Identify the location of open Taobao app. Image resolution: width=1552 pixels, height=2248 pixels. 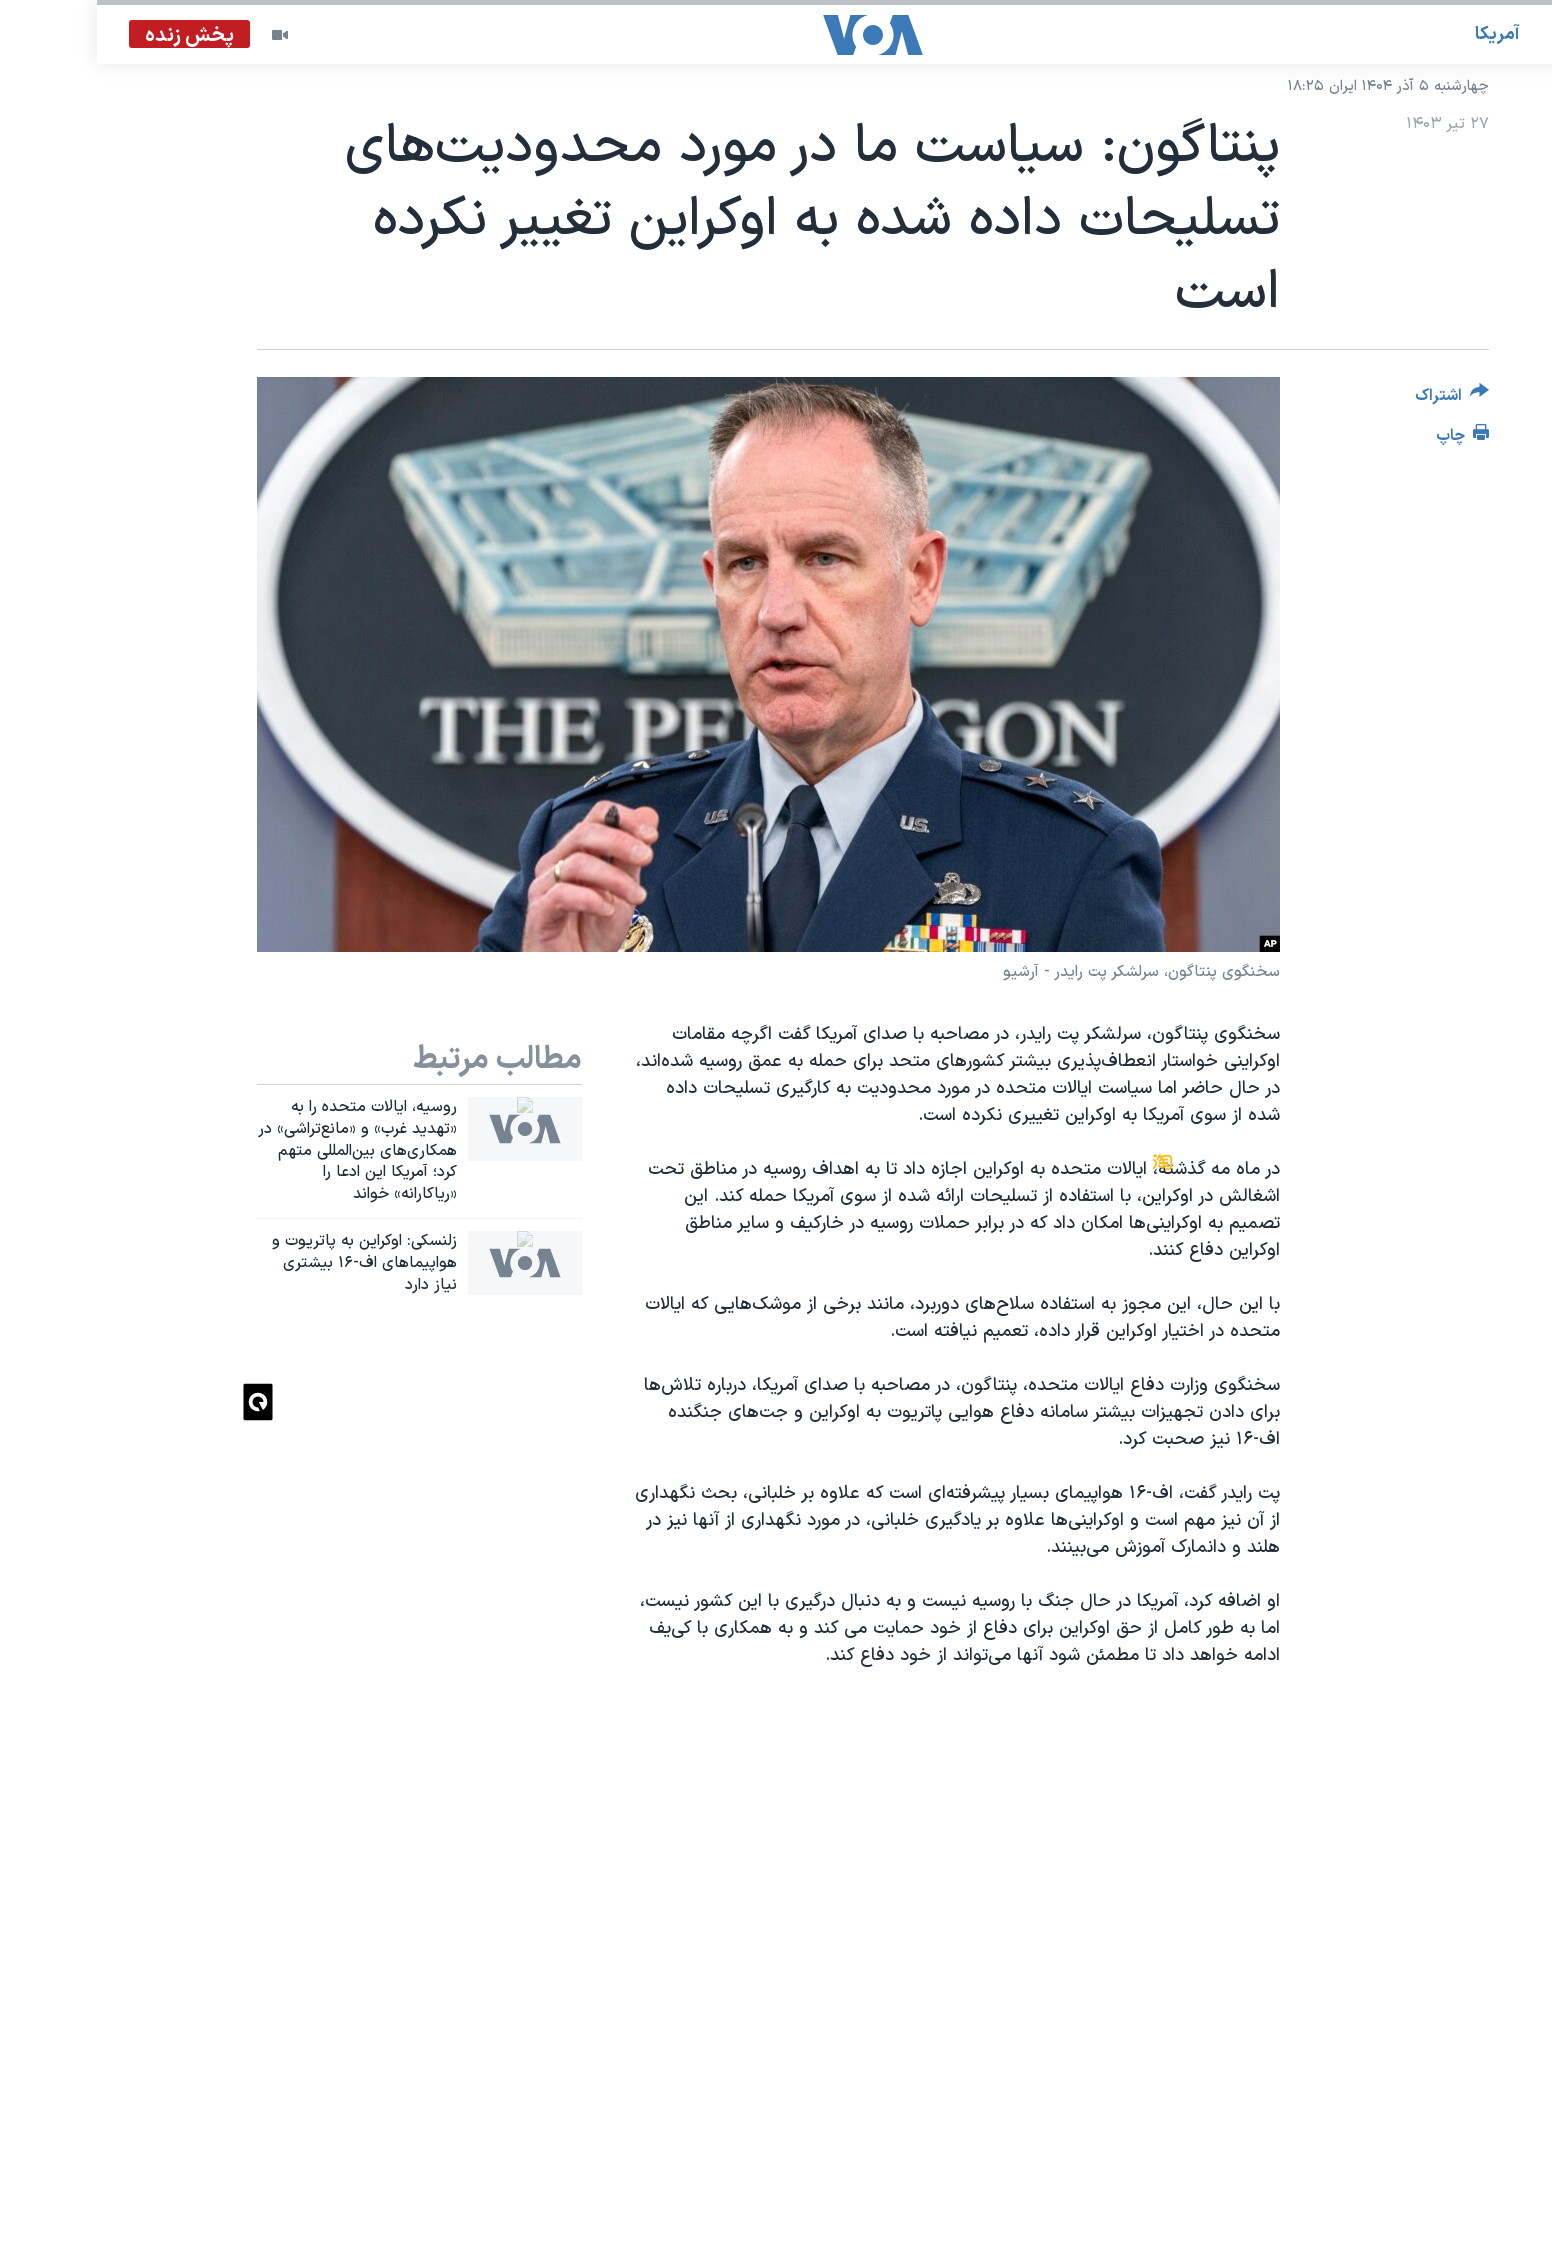
(1162, 1162).